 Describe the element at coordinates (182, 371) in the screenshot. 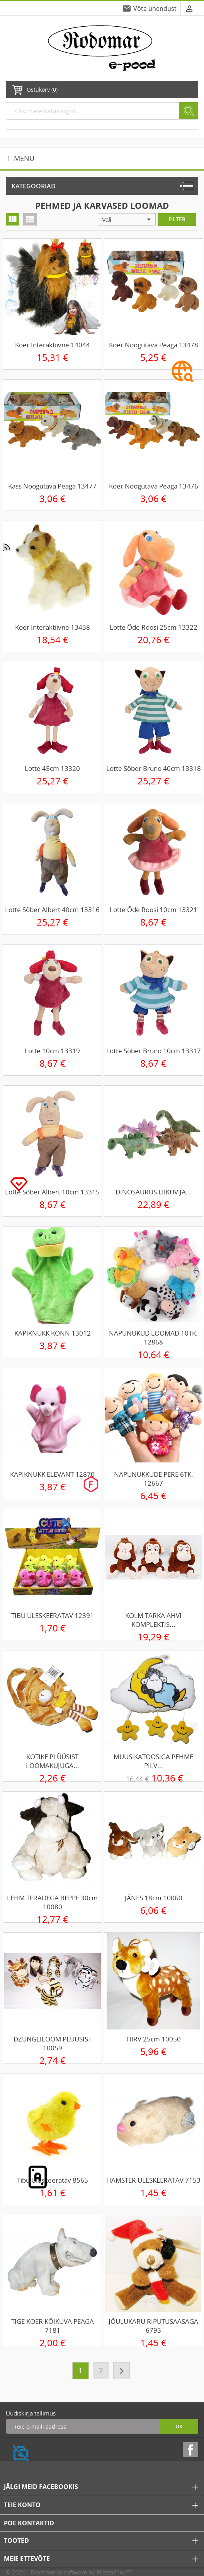

I see `search the web or browse the internet` at that location.